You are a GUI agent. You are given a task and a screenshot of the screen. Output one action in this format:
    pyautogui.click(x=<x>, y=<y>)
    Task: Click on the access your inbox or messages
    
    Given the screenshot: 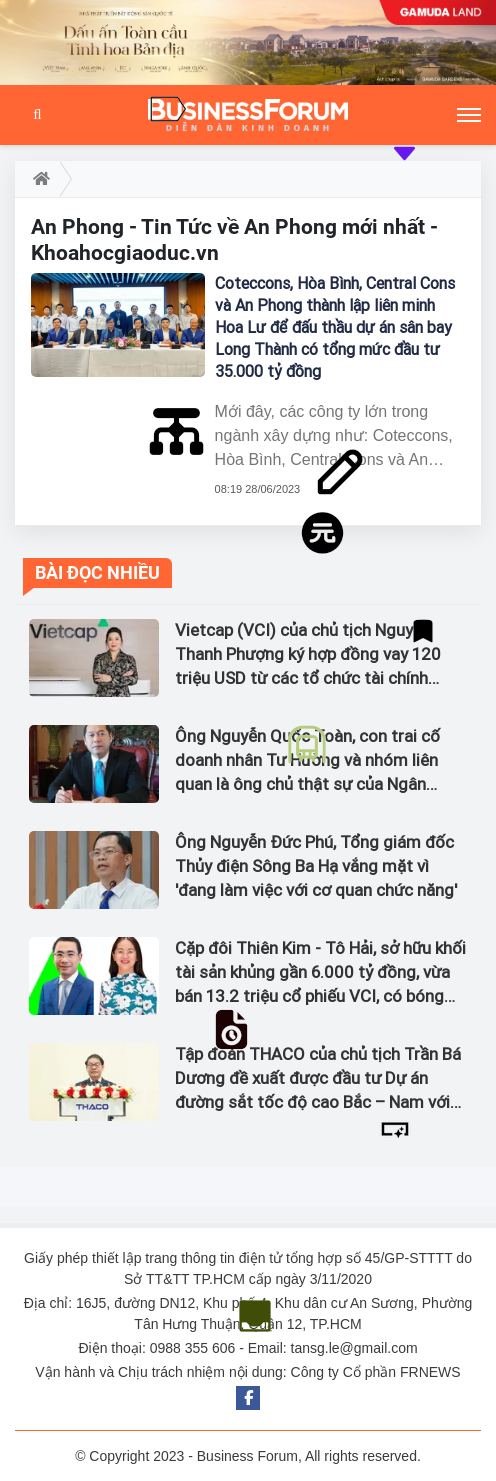 What is the action you would take?
    pyautogui.click(x=255, y=1316)
    